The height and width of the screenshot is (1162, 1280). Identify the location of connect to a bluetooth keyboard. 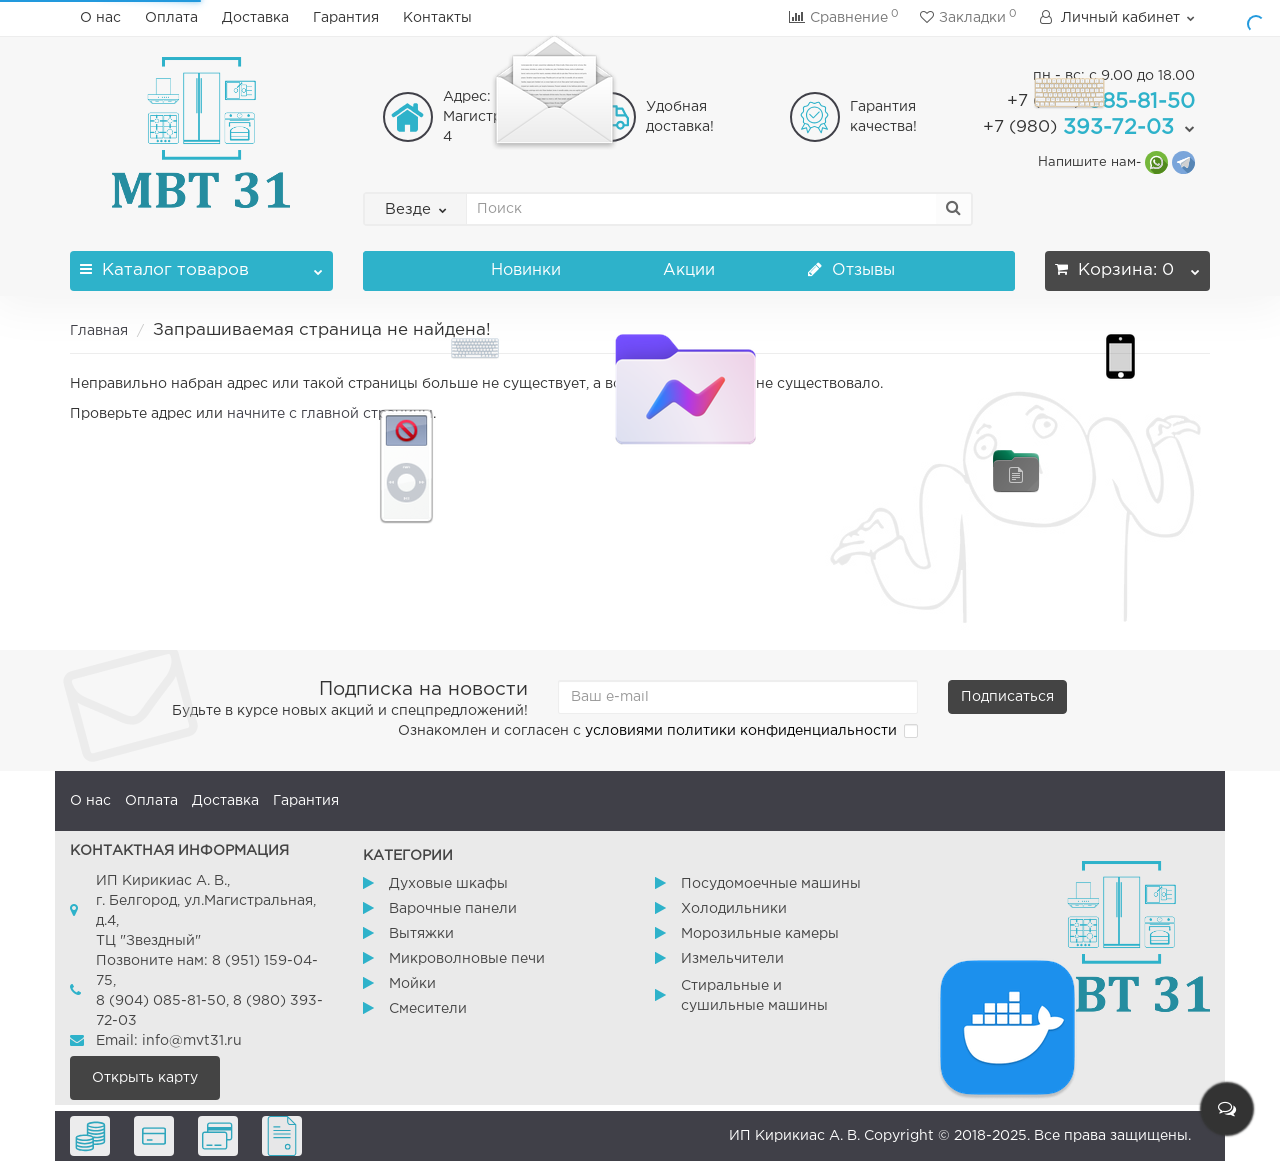
(475, 348).